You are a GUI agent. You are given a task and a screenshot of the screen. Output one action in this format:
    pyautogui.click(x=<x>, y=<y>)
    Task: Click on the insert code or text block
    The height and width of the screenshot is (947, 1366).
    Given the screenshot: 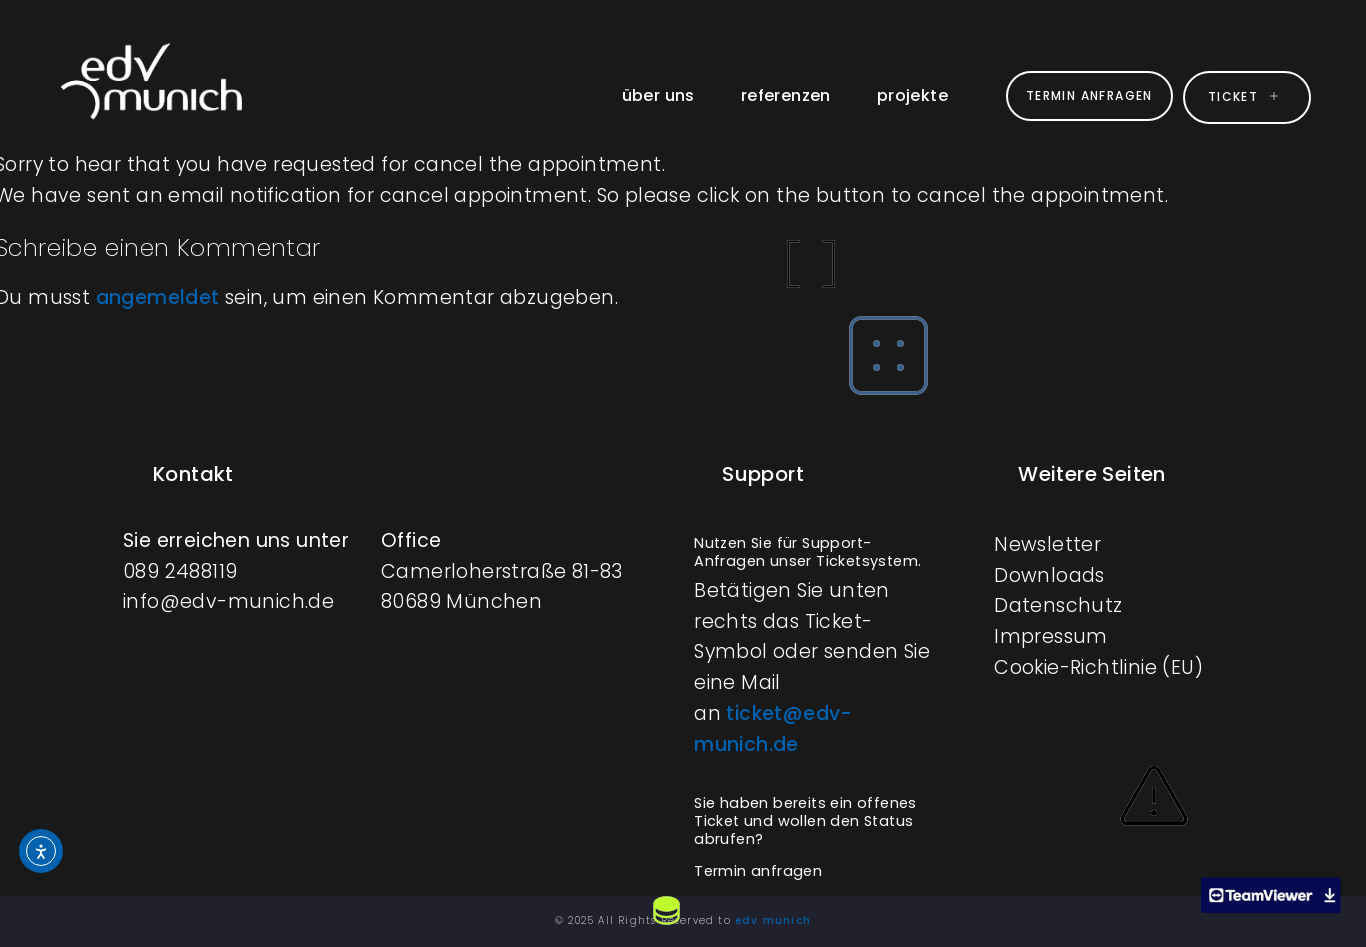 What is the action you would take?
    pyautogui.click(x=811, y=264)
    